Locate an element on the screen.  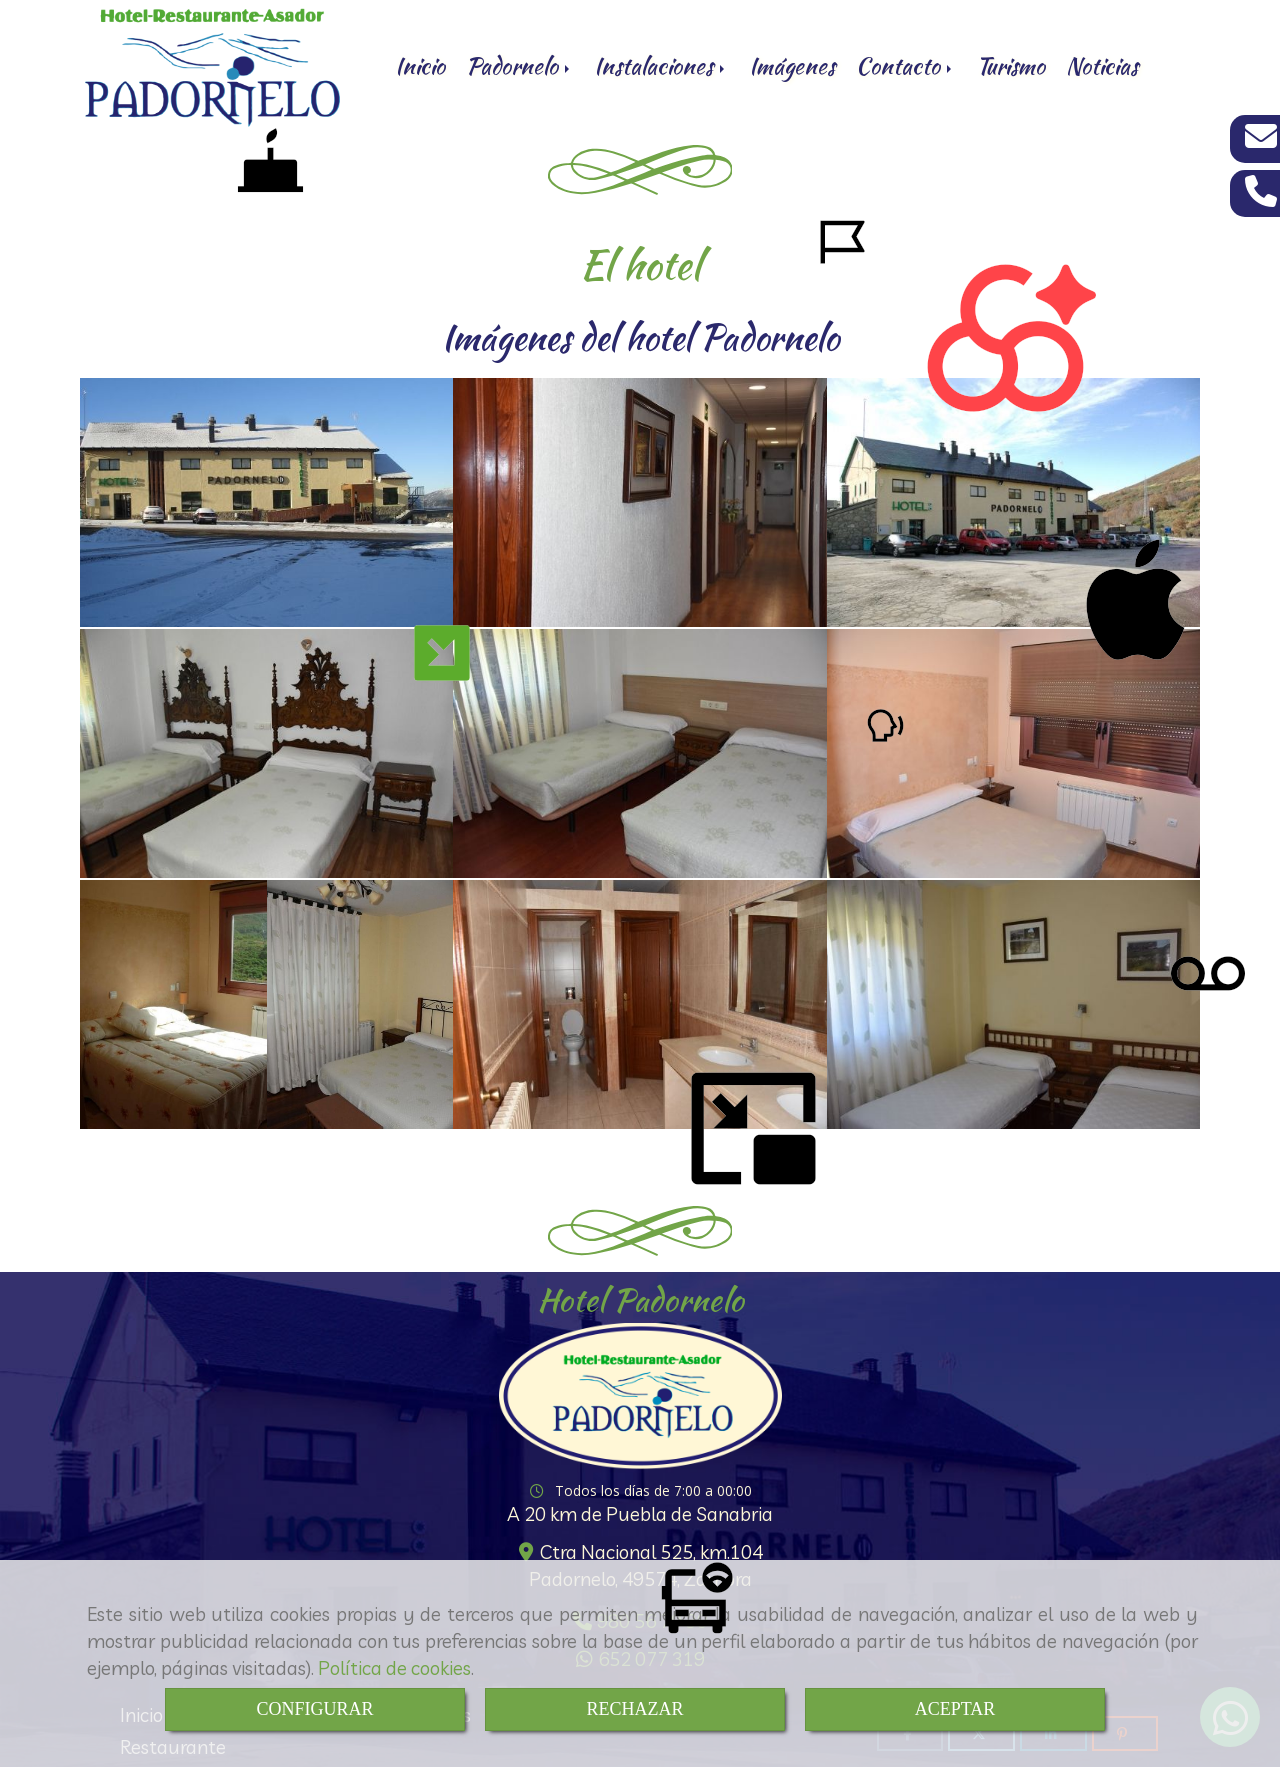
activate text-to-speech is located at coordinates (885, 725).